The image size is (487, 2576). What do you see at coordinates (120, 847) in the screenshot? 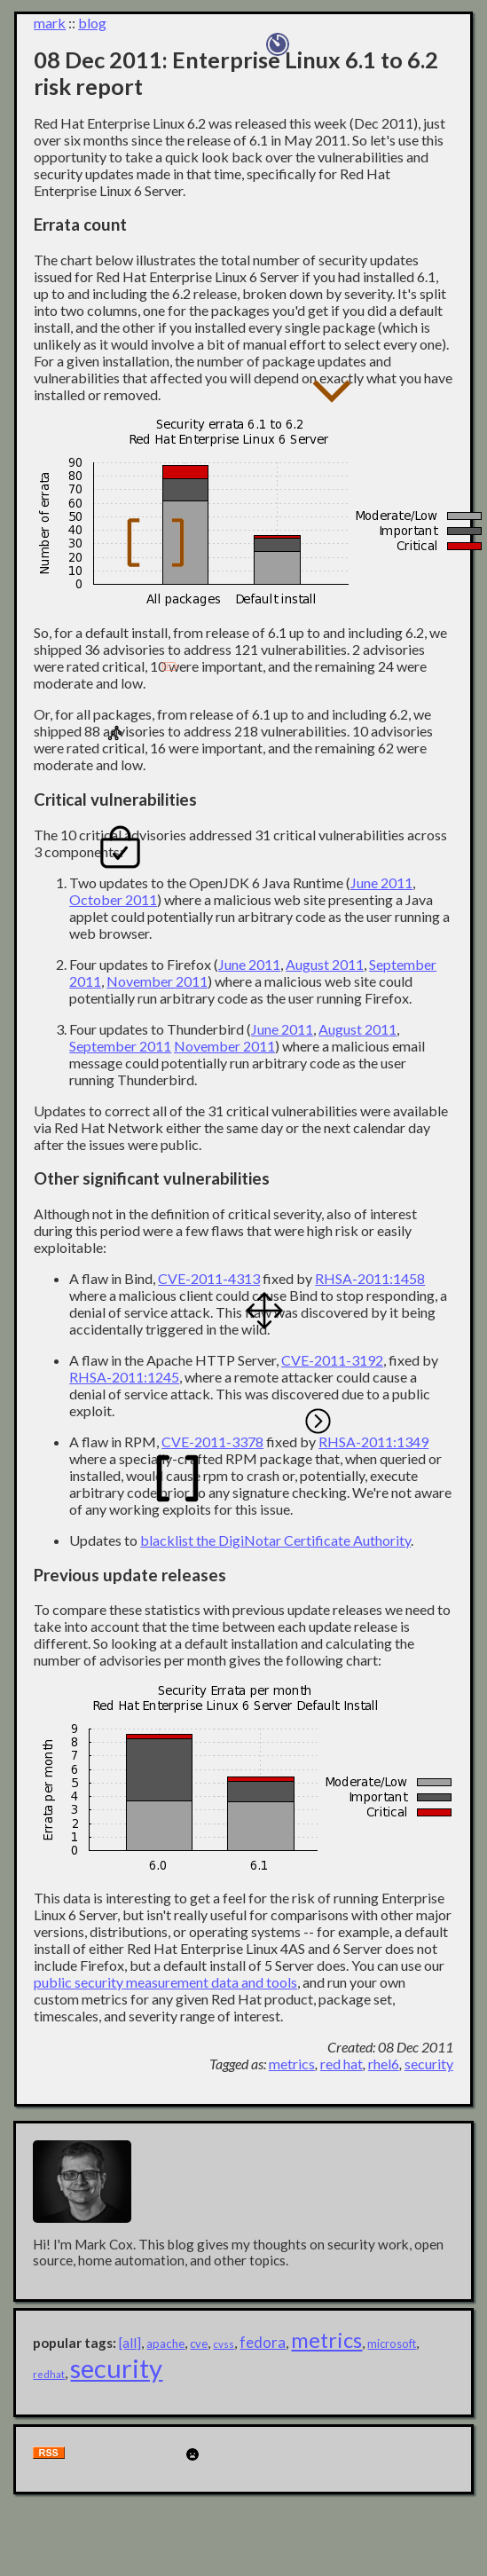
I see `order confirmed or purchase complete` at bounding box center [120, 847].